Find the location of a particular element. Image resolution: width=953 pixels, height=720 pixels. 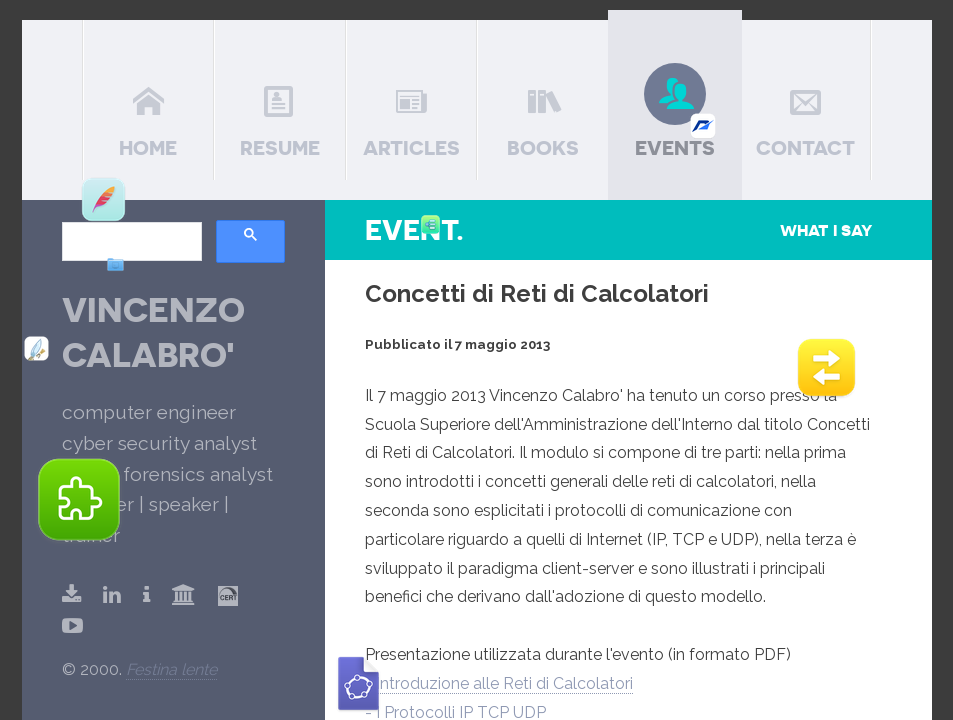

open labyrinth mind-mapping app is located at coordinates (430, 224).